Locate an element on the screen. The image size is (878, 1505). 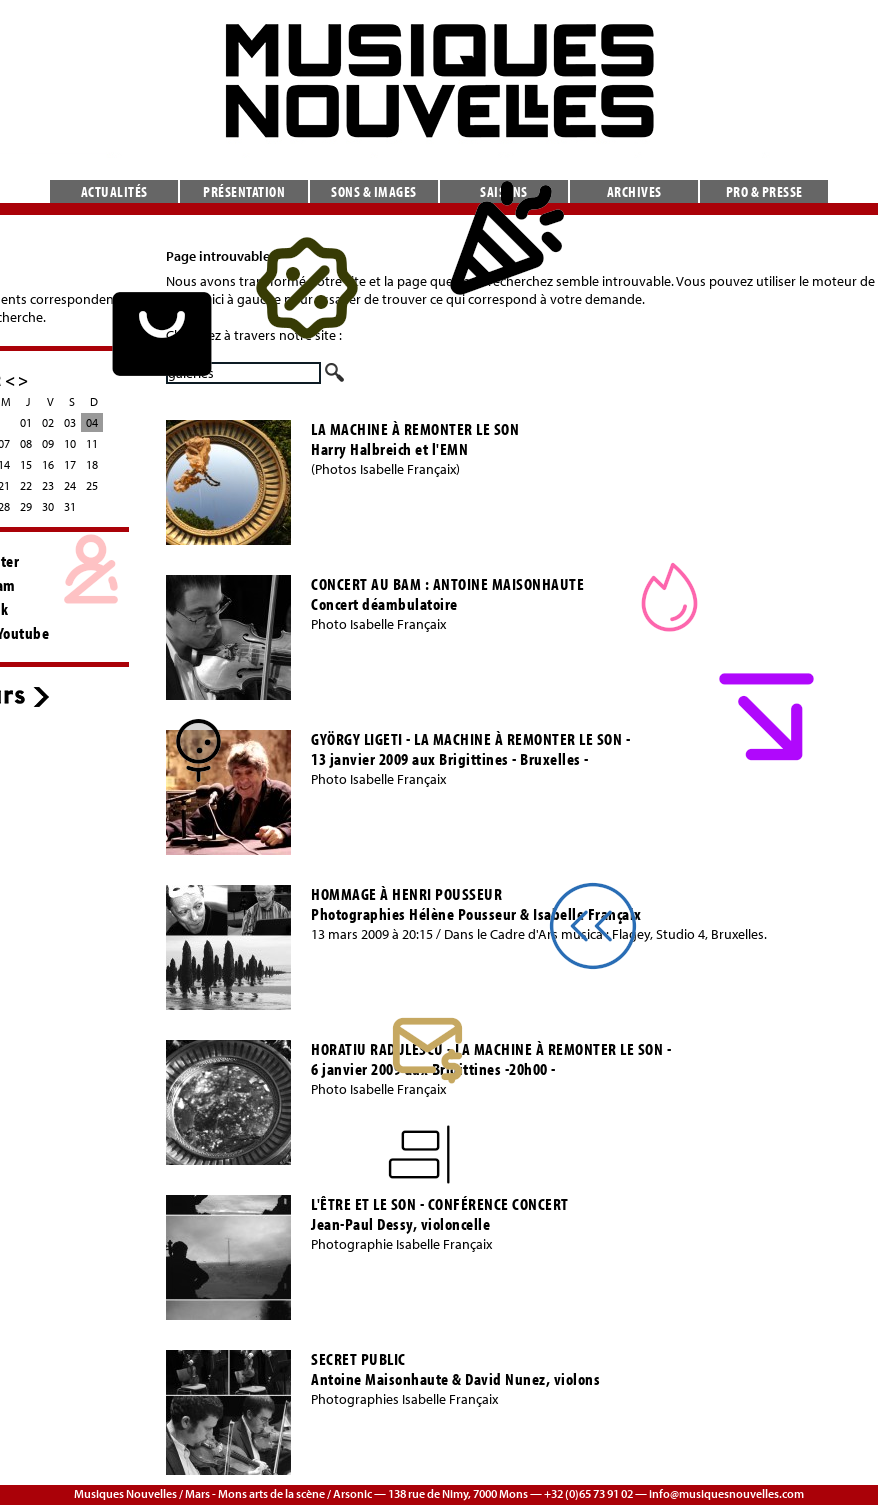
indicates a celebration or achievement is located at coordinates (501, 244).